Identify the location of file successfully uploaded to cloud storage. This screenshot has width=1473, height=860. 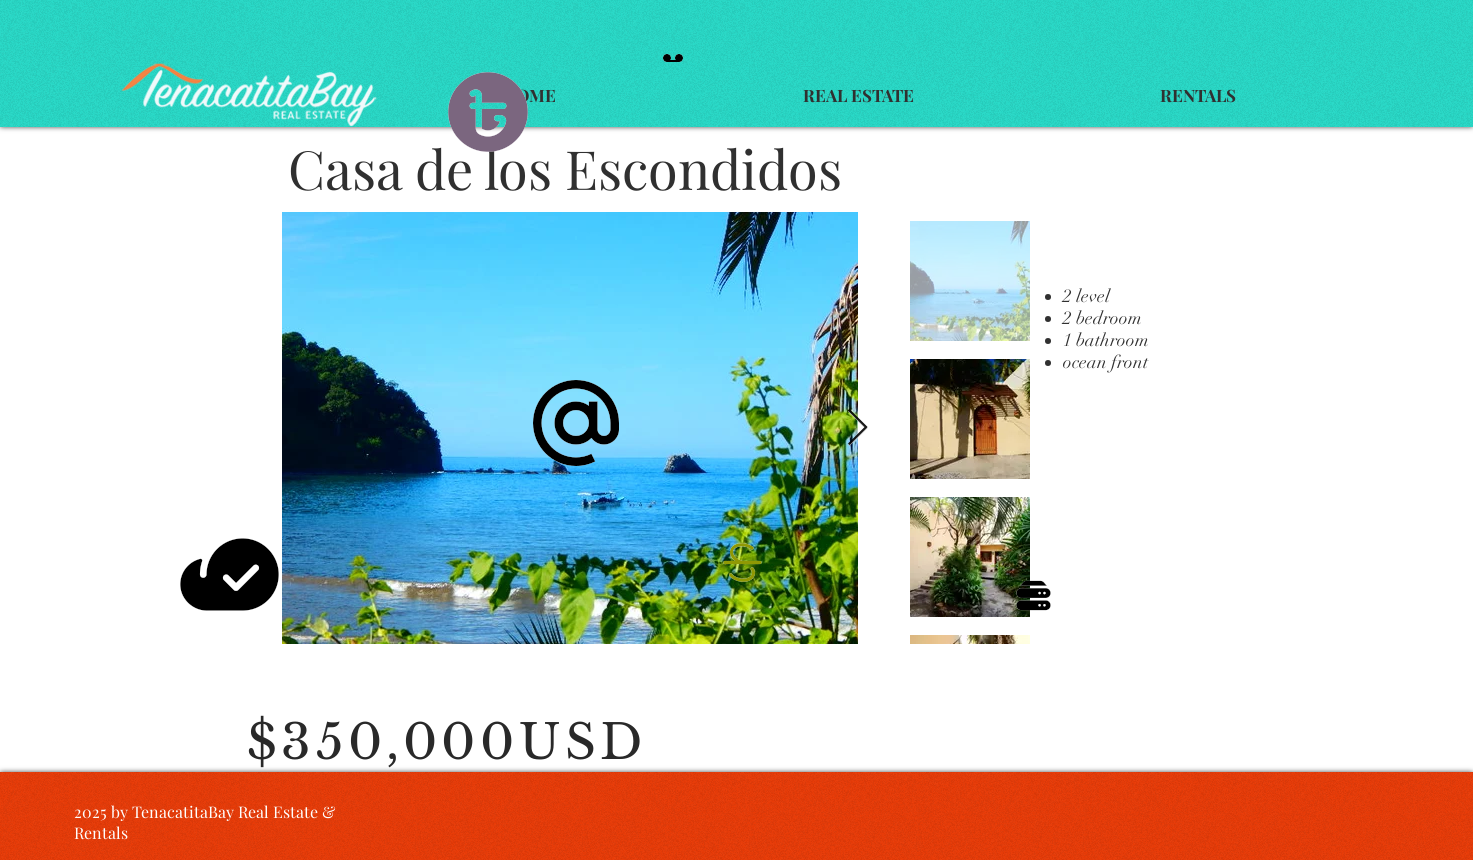
(229, 574).